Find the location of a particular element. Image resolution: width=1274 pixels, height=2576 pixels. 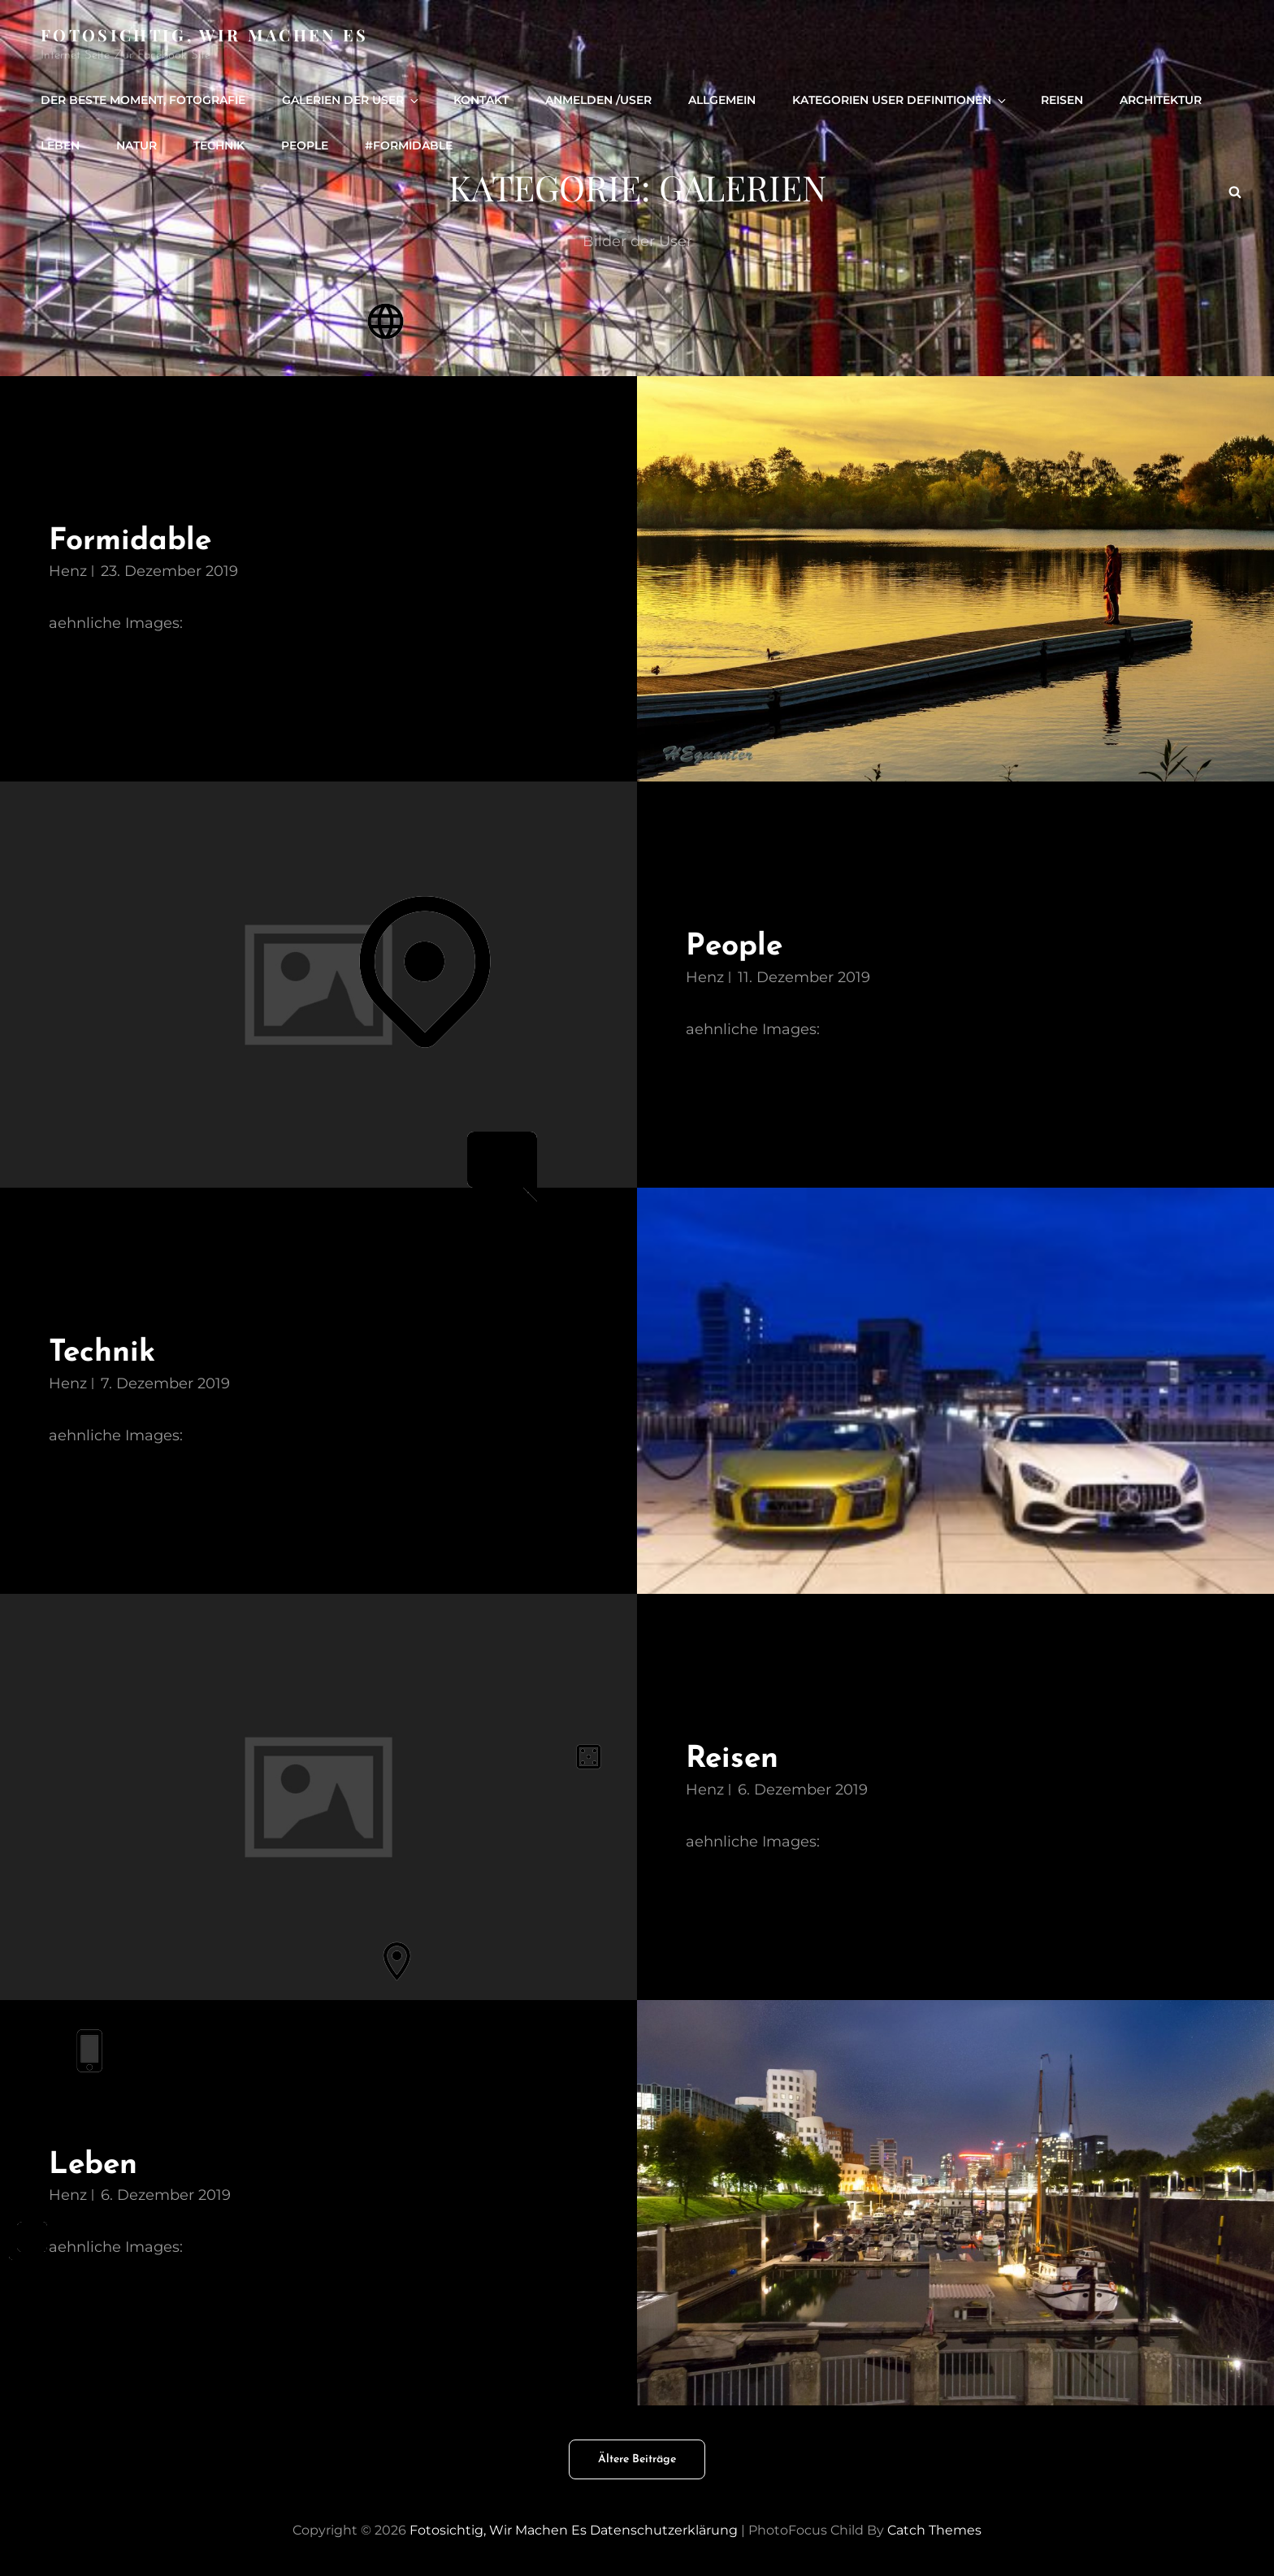

view or set your current location is located at coordinates (425, 972).